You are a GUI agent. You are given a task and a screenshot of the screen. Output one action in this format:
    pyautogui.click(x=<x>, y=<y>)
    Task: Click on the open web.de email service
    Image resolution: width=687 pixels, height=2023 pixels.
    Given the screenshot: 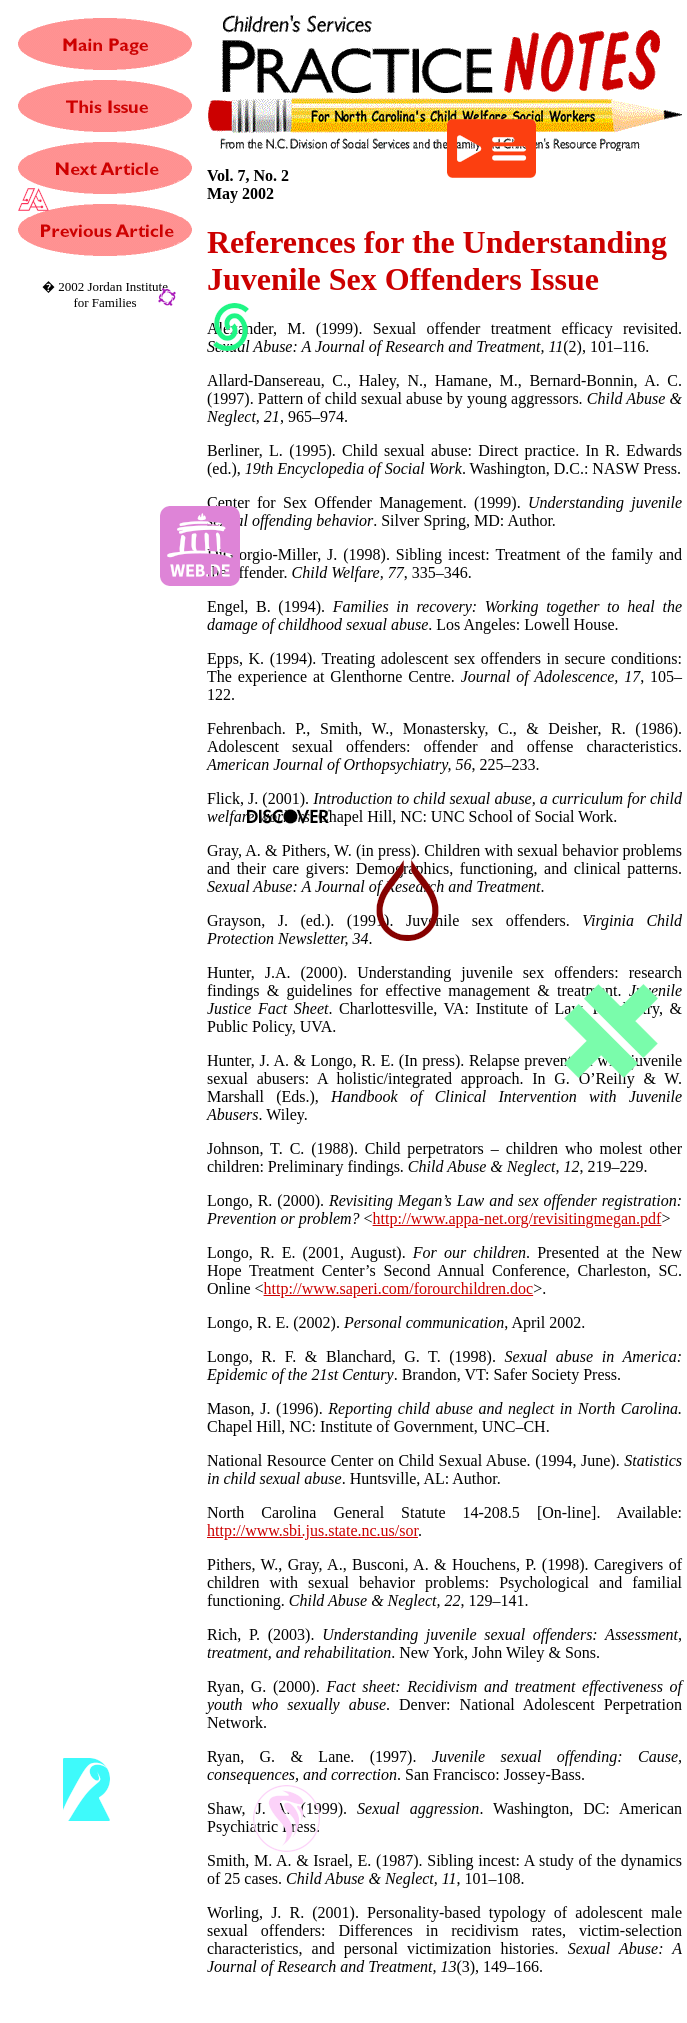 What is the action you would take?
    pyautogui.click(x=200, y=546)
    